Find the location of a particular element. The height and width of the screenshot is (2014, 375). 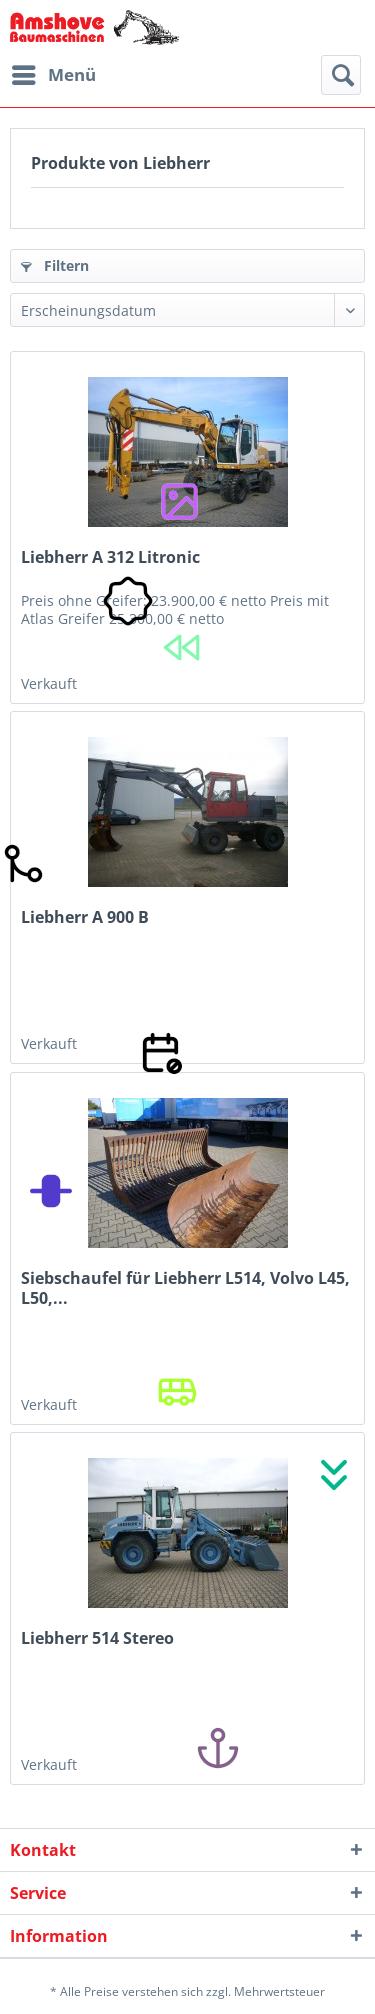

indicates a verified or certified status is located at coordinates (128, 601).